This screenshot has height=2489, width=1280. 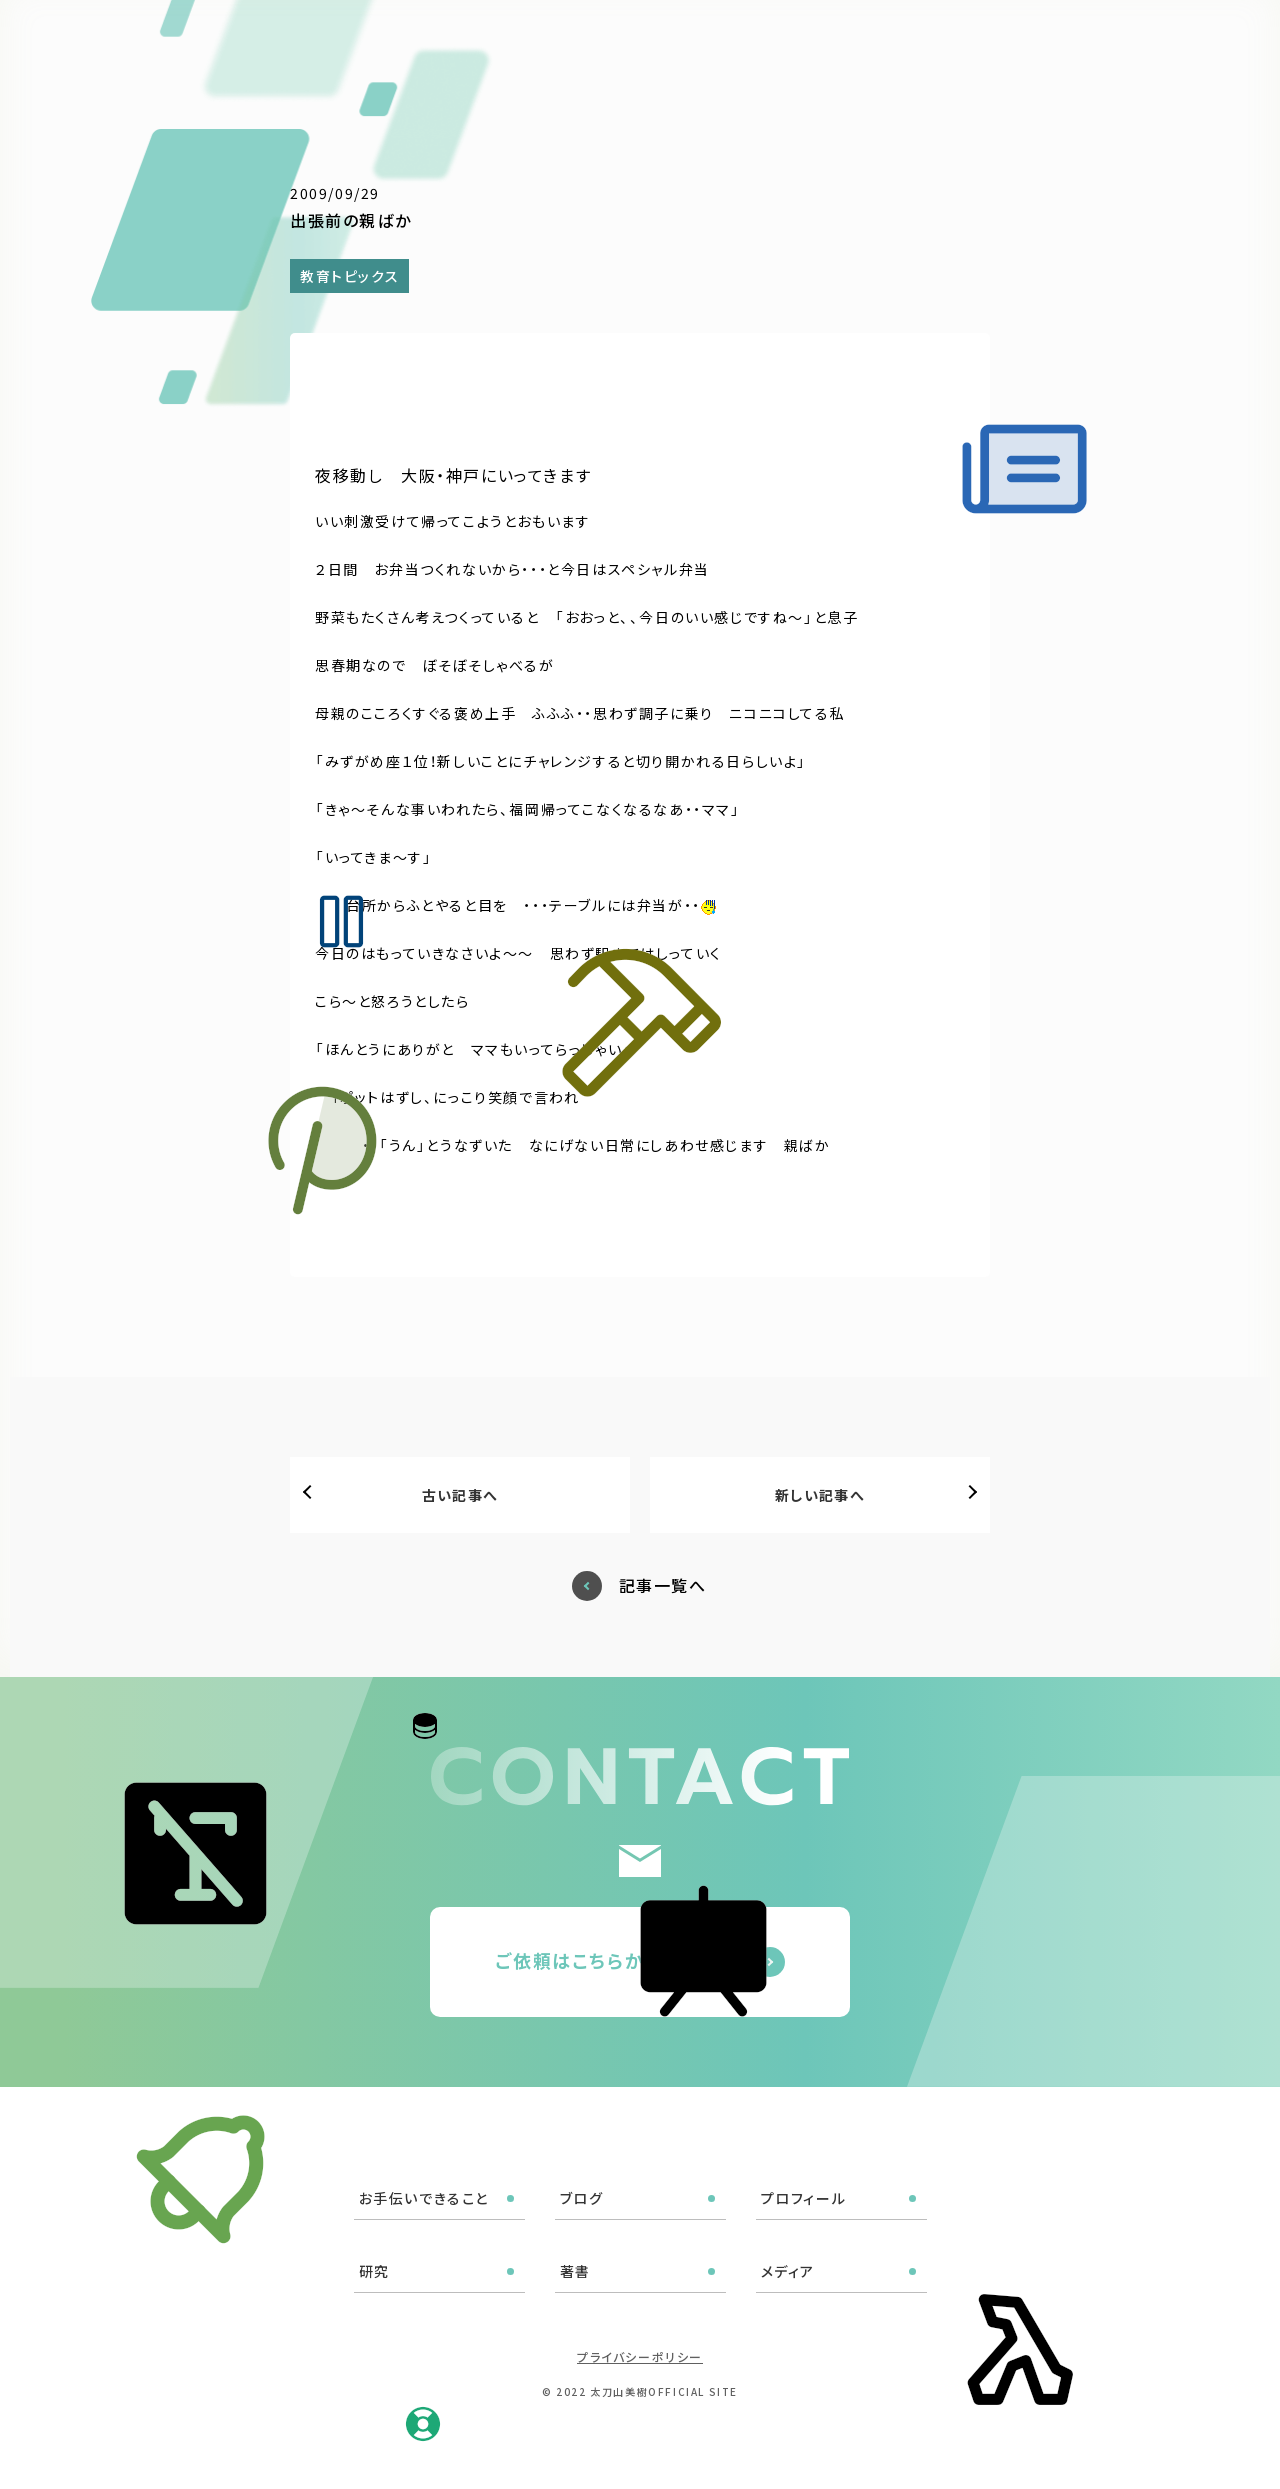 What do you see at coordinates (201, 2178) in the screenshot?
I see `active notification alert` at bounding box center [201, 2178].